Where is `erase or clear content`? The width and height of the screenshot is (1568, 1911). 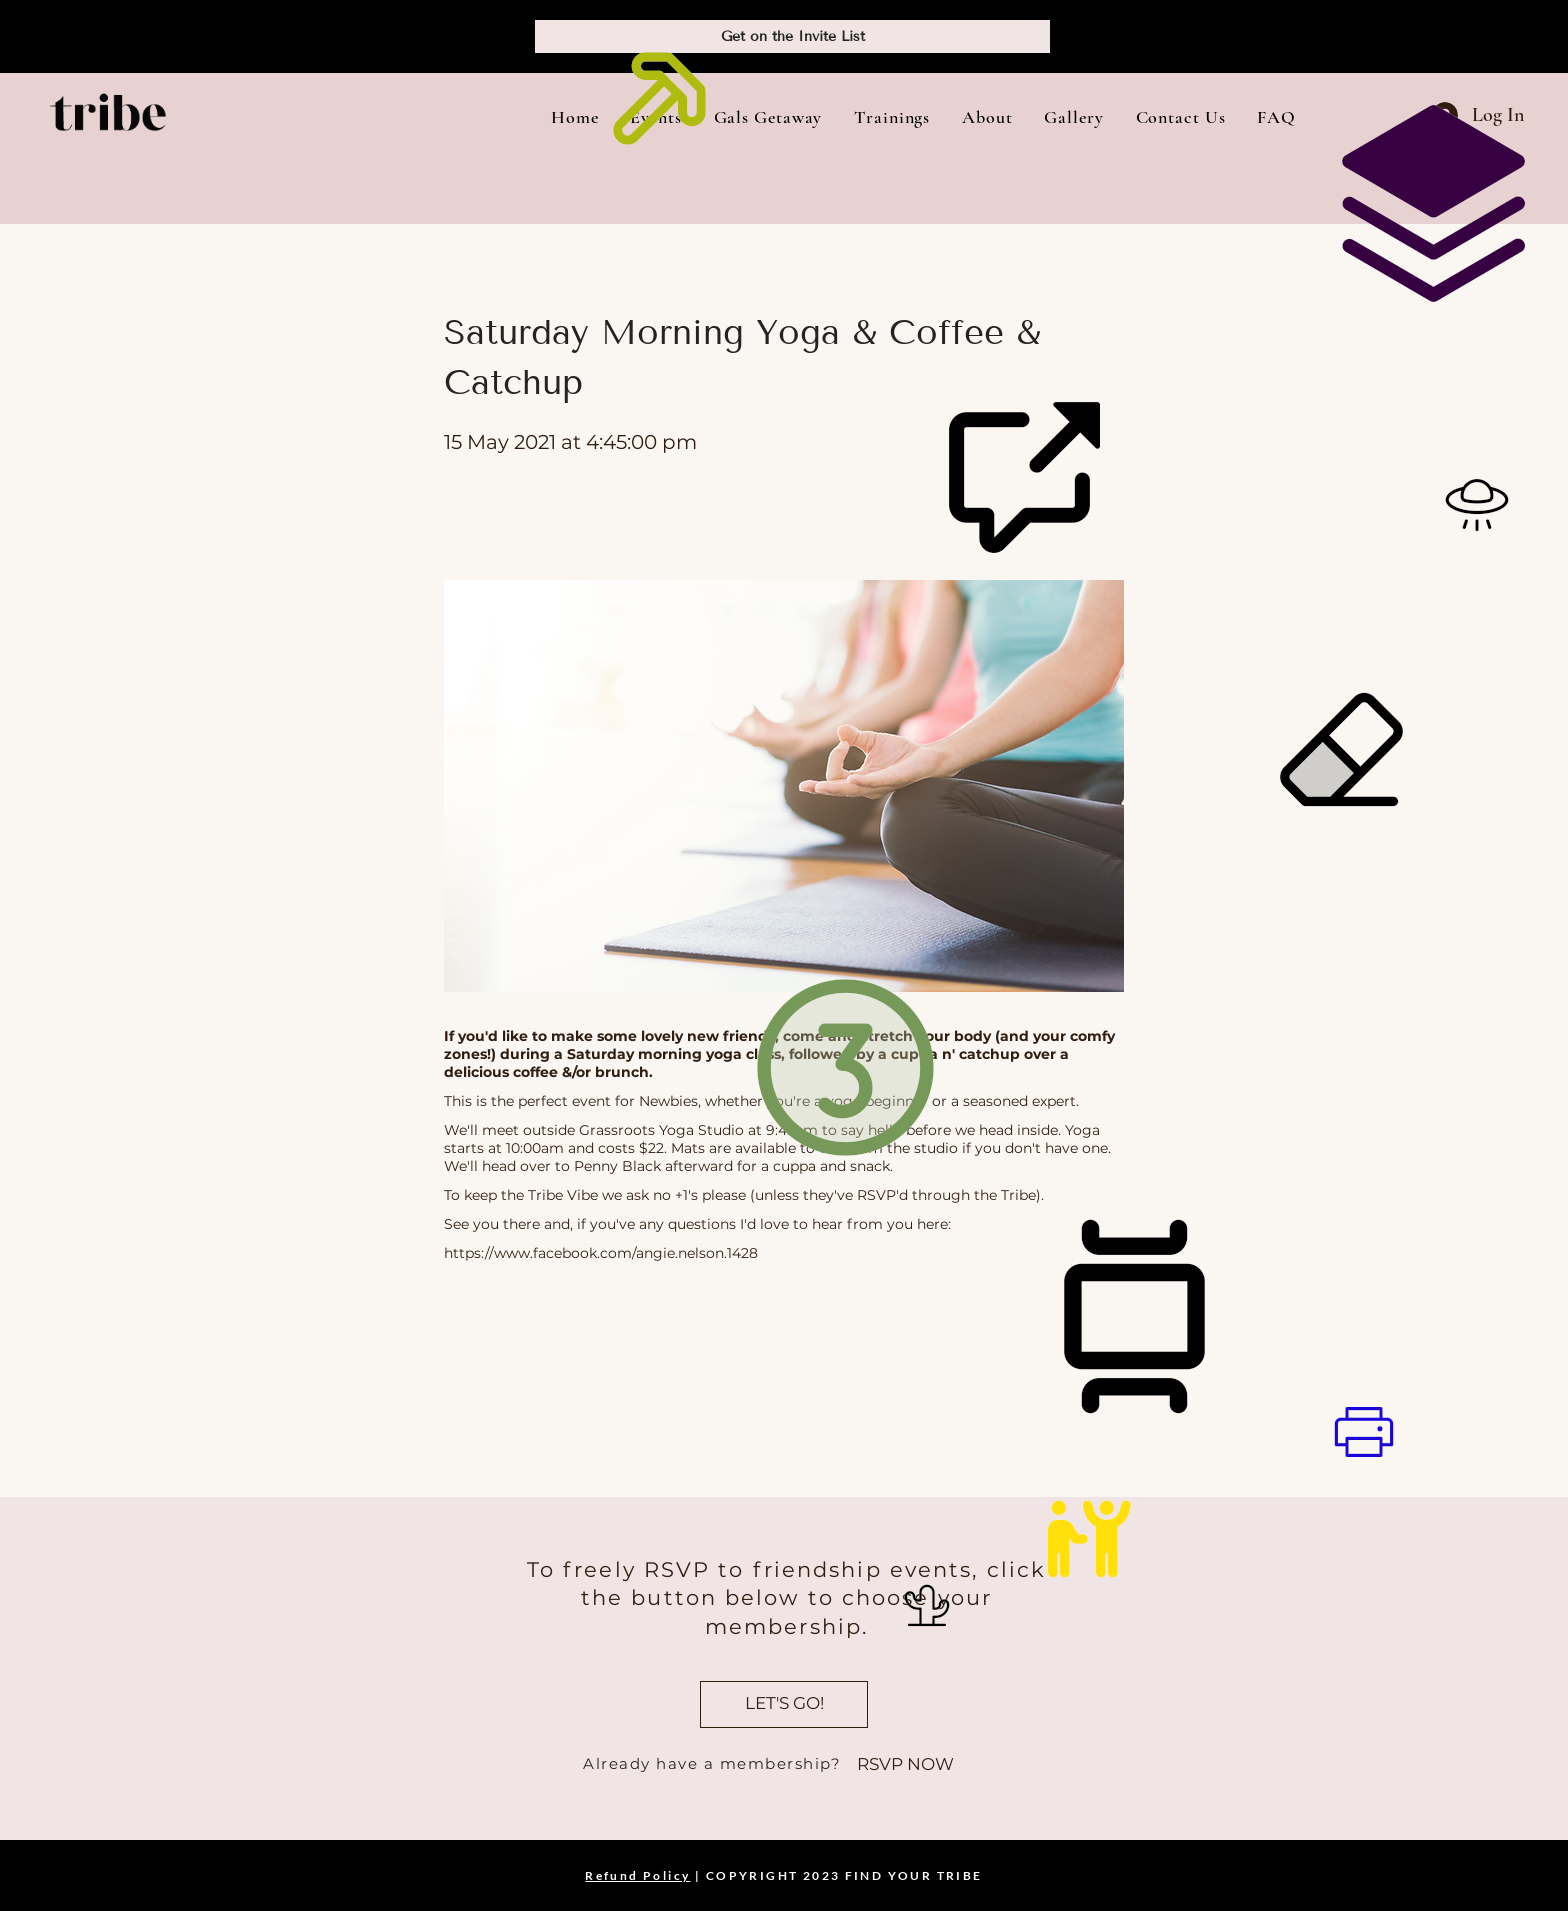
erase or clear content is located at coordinates (1341, 749).